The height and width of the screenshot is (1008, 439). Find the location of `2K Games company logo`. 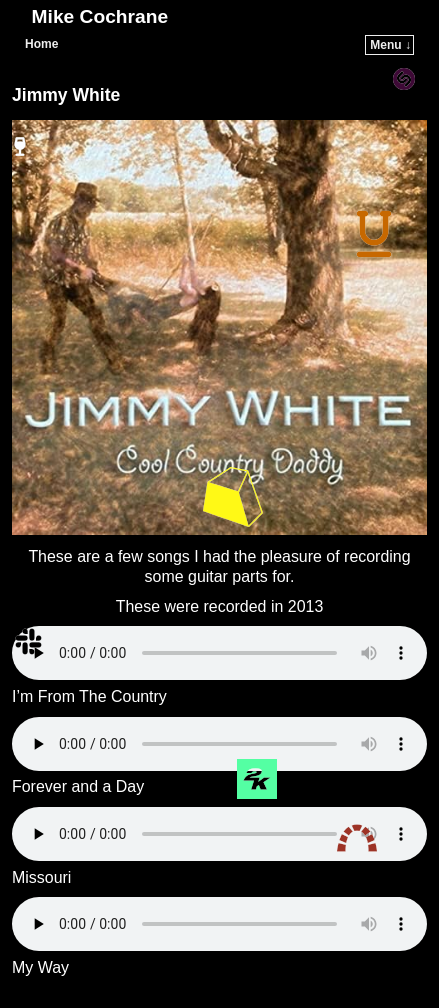

2K Games company logo is located at coordinates (257, 779).